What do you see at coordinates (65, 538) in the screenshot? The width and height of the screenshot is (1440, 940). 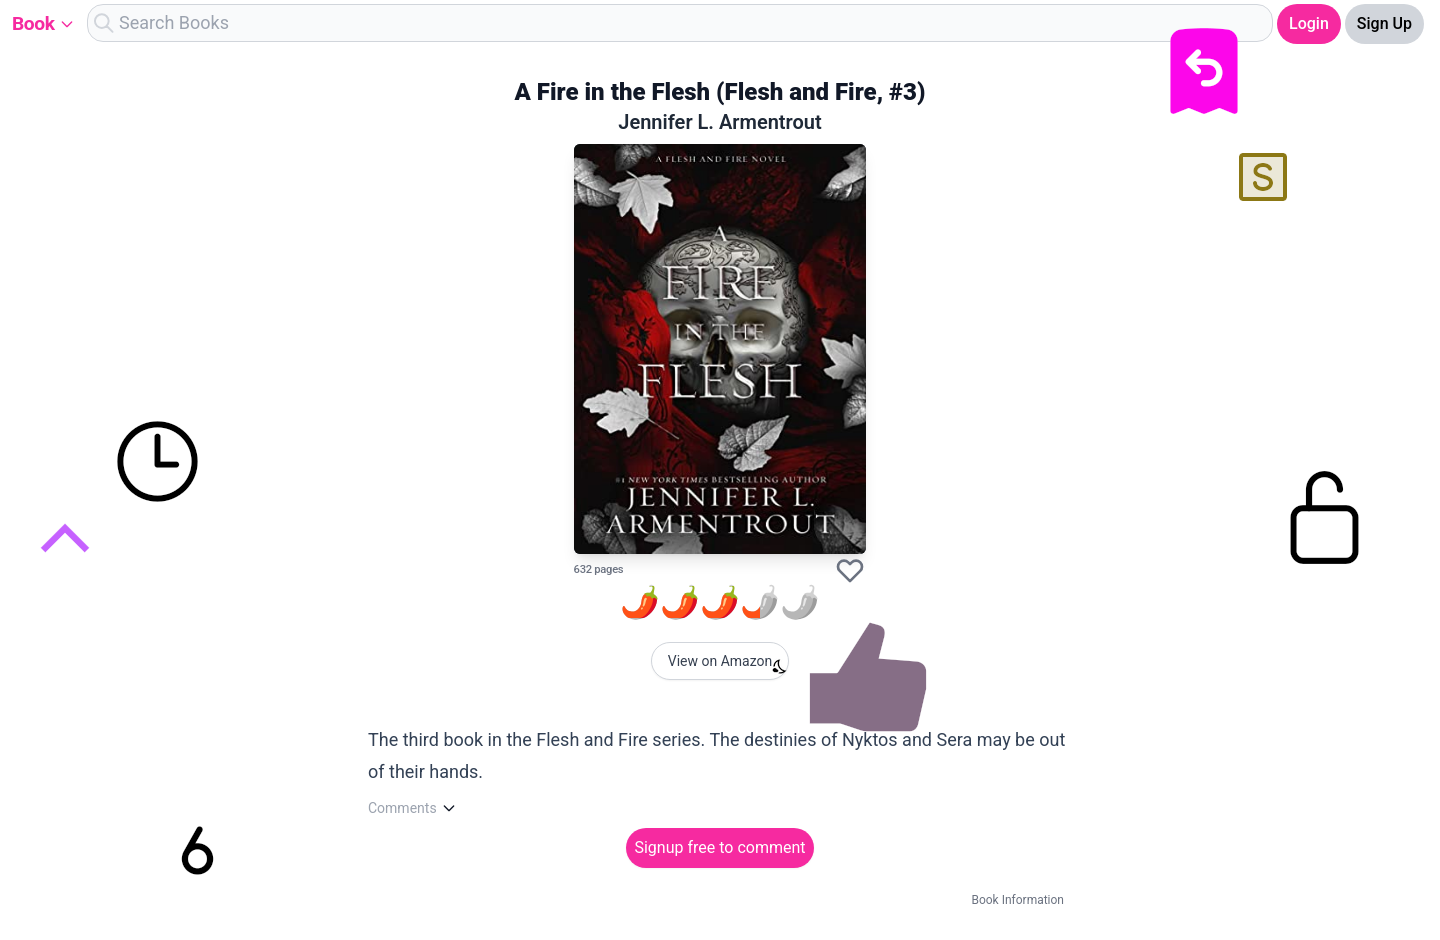 I see `collapse an expanded section` at bounding box center [65, 538].